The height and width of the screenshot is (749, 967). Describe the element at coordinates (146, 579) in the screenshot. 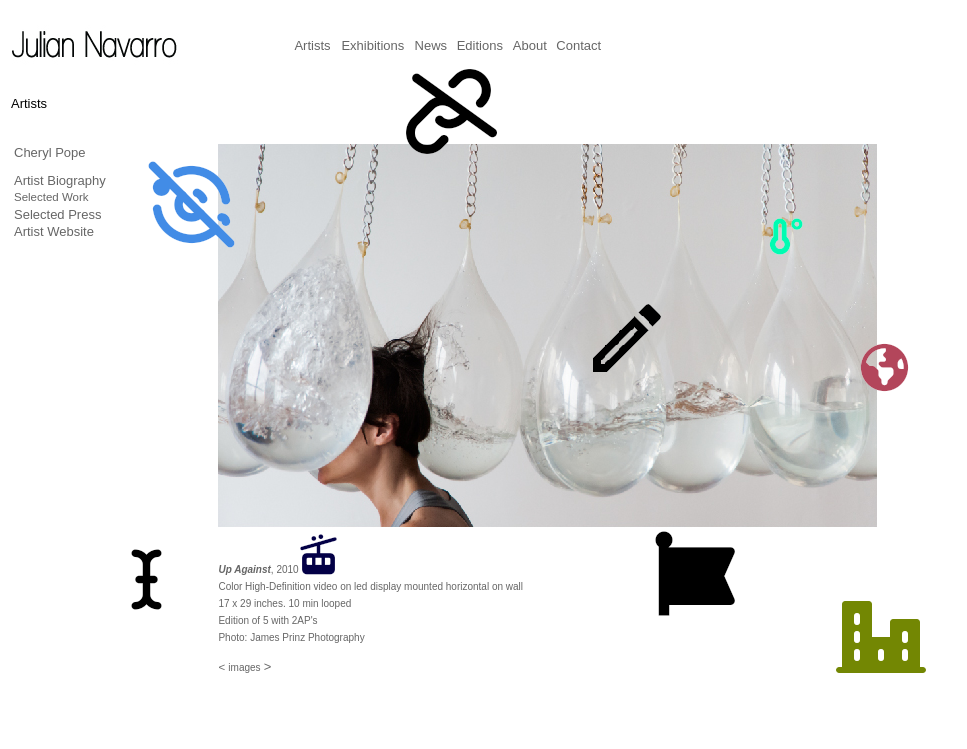

I see `text input field is active` at that location.